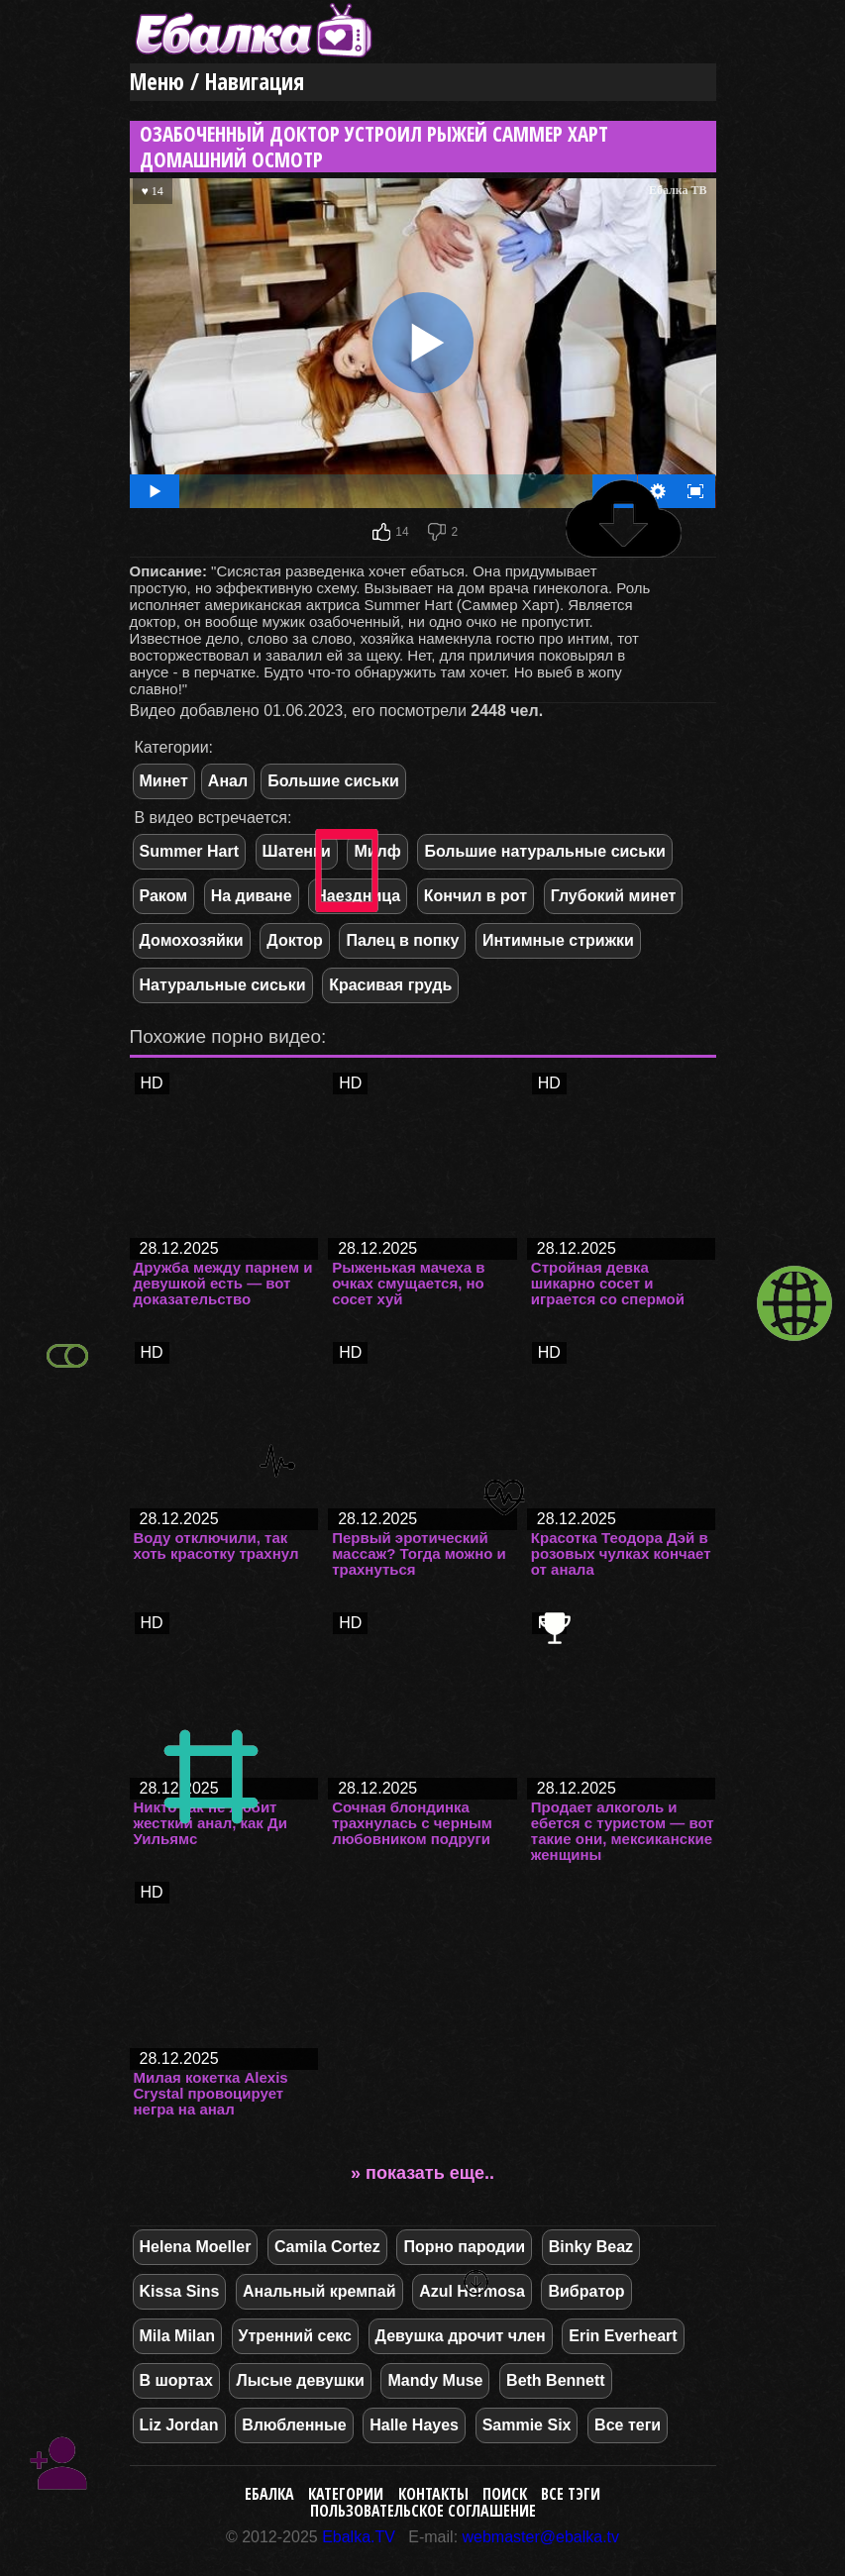 This screenshot has width=845, height=2576. I want to click on download a file or content, so click(475, 2282).